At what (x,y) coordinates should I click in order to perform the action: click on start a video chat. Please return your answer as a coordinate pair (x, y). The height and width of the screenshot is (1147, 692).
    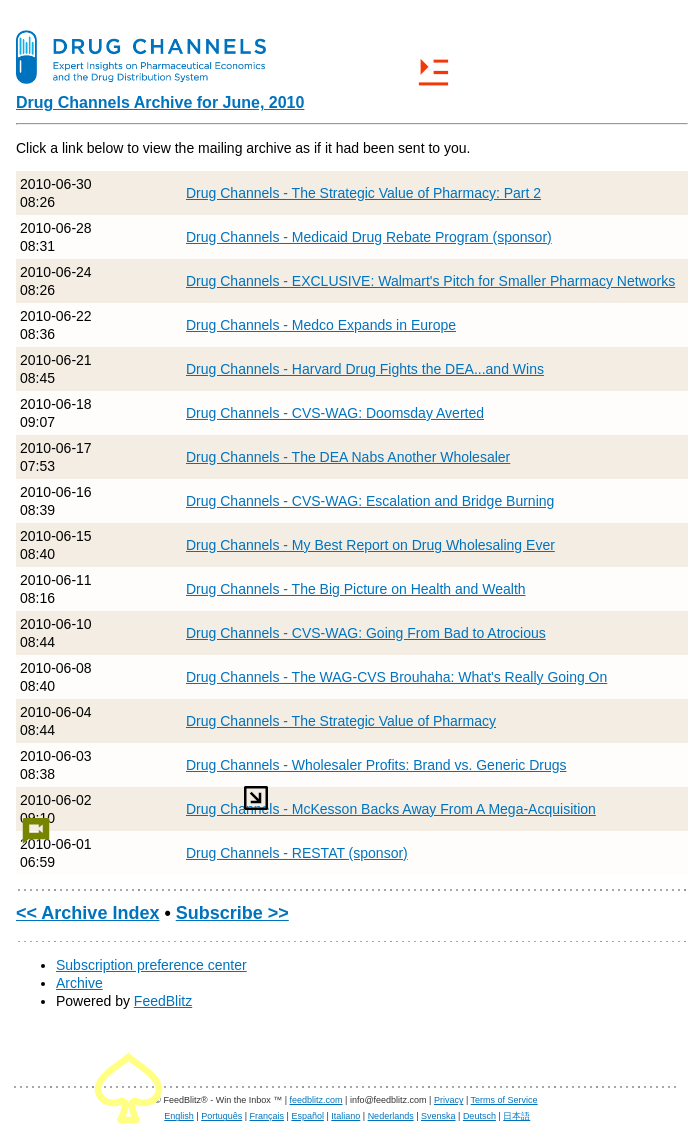
    Looking at the image, I should click on (36, 830).